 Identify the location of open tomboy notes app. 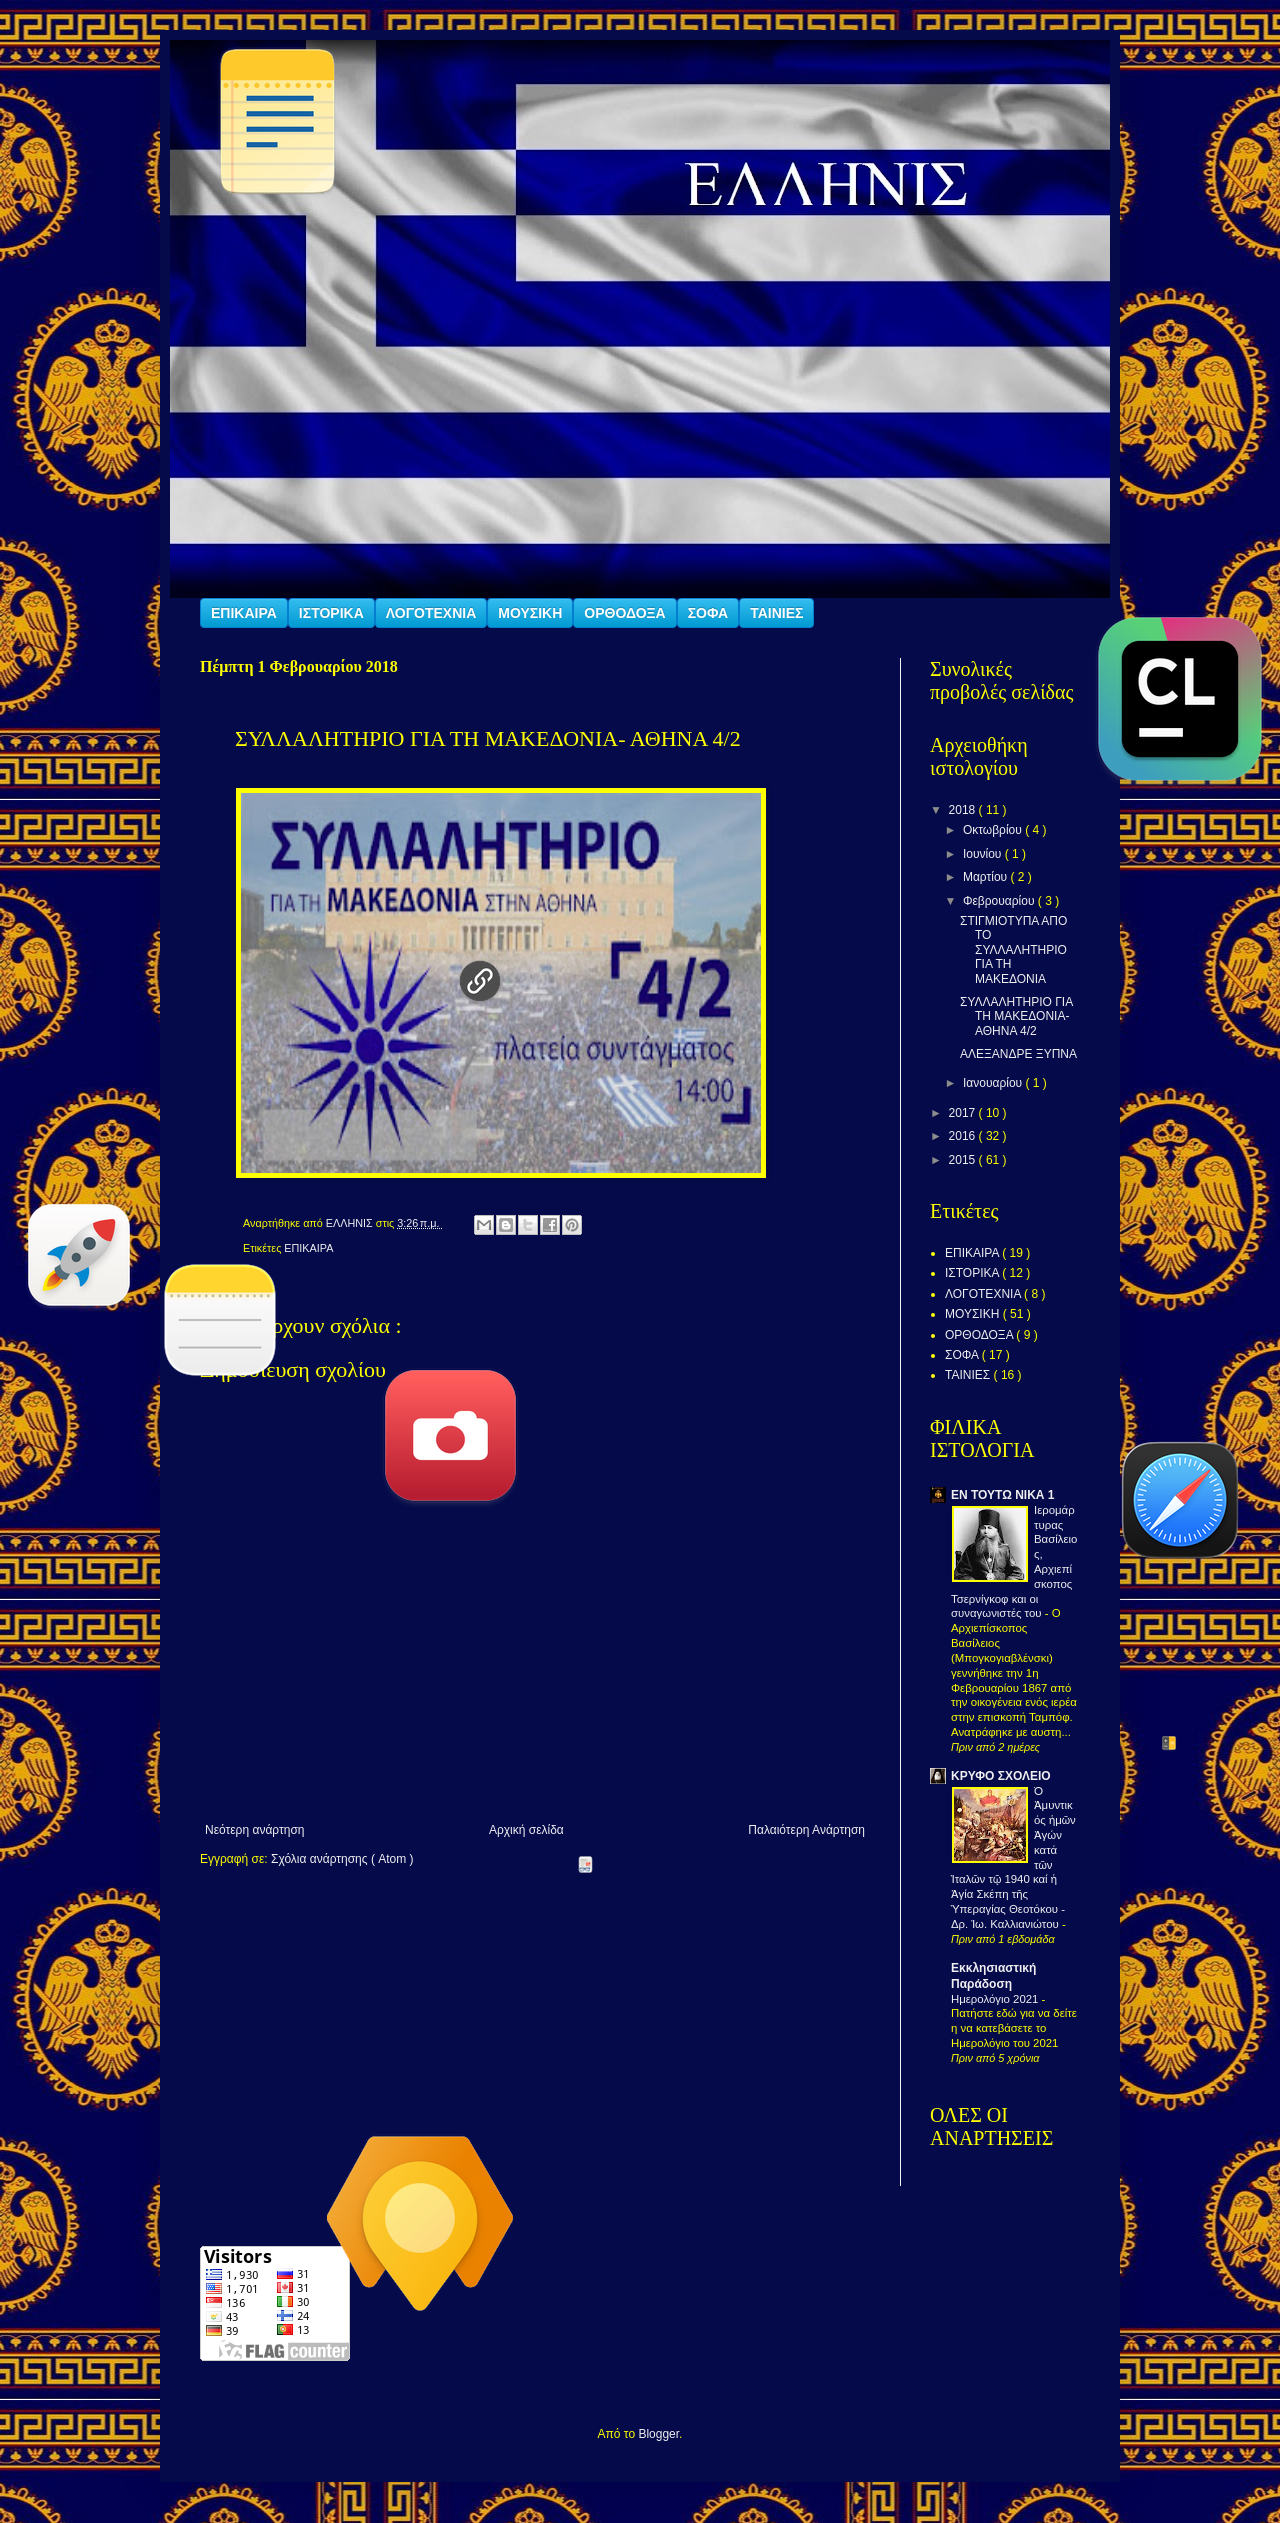
(220, 1320).